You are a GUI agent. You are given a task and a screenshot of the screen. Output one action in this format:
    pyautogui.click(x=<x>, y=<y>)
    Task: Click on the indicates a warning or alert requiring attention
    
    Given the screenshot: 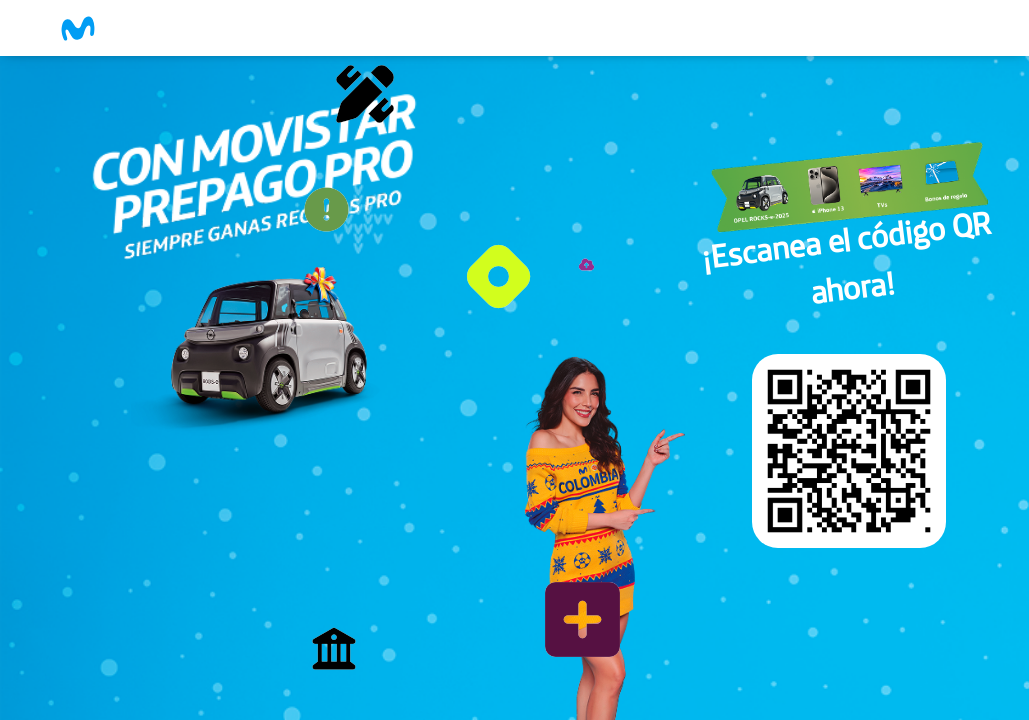 What is the action you would take?
    pyautogui.click(x=326, y=209)
    